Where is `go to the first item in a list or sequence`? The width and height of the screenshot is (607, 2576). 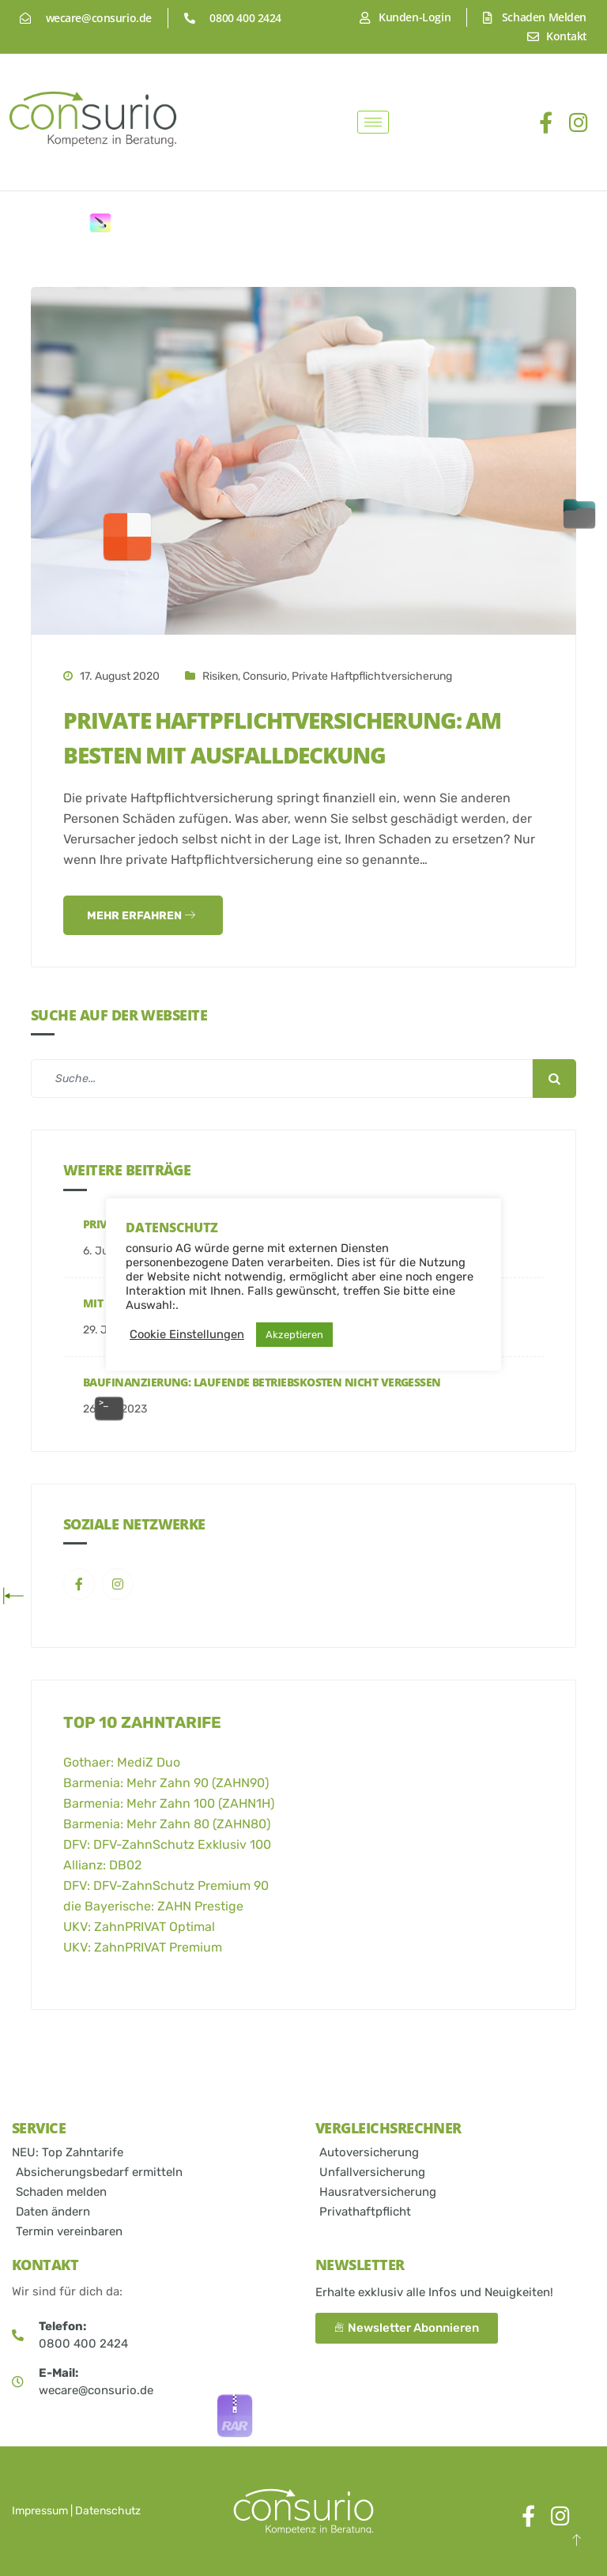 go to the first item in a list or sequence is located at coordinates (13, 1596).